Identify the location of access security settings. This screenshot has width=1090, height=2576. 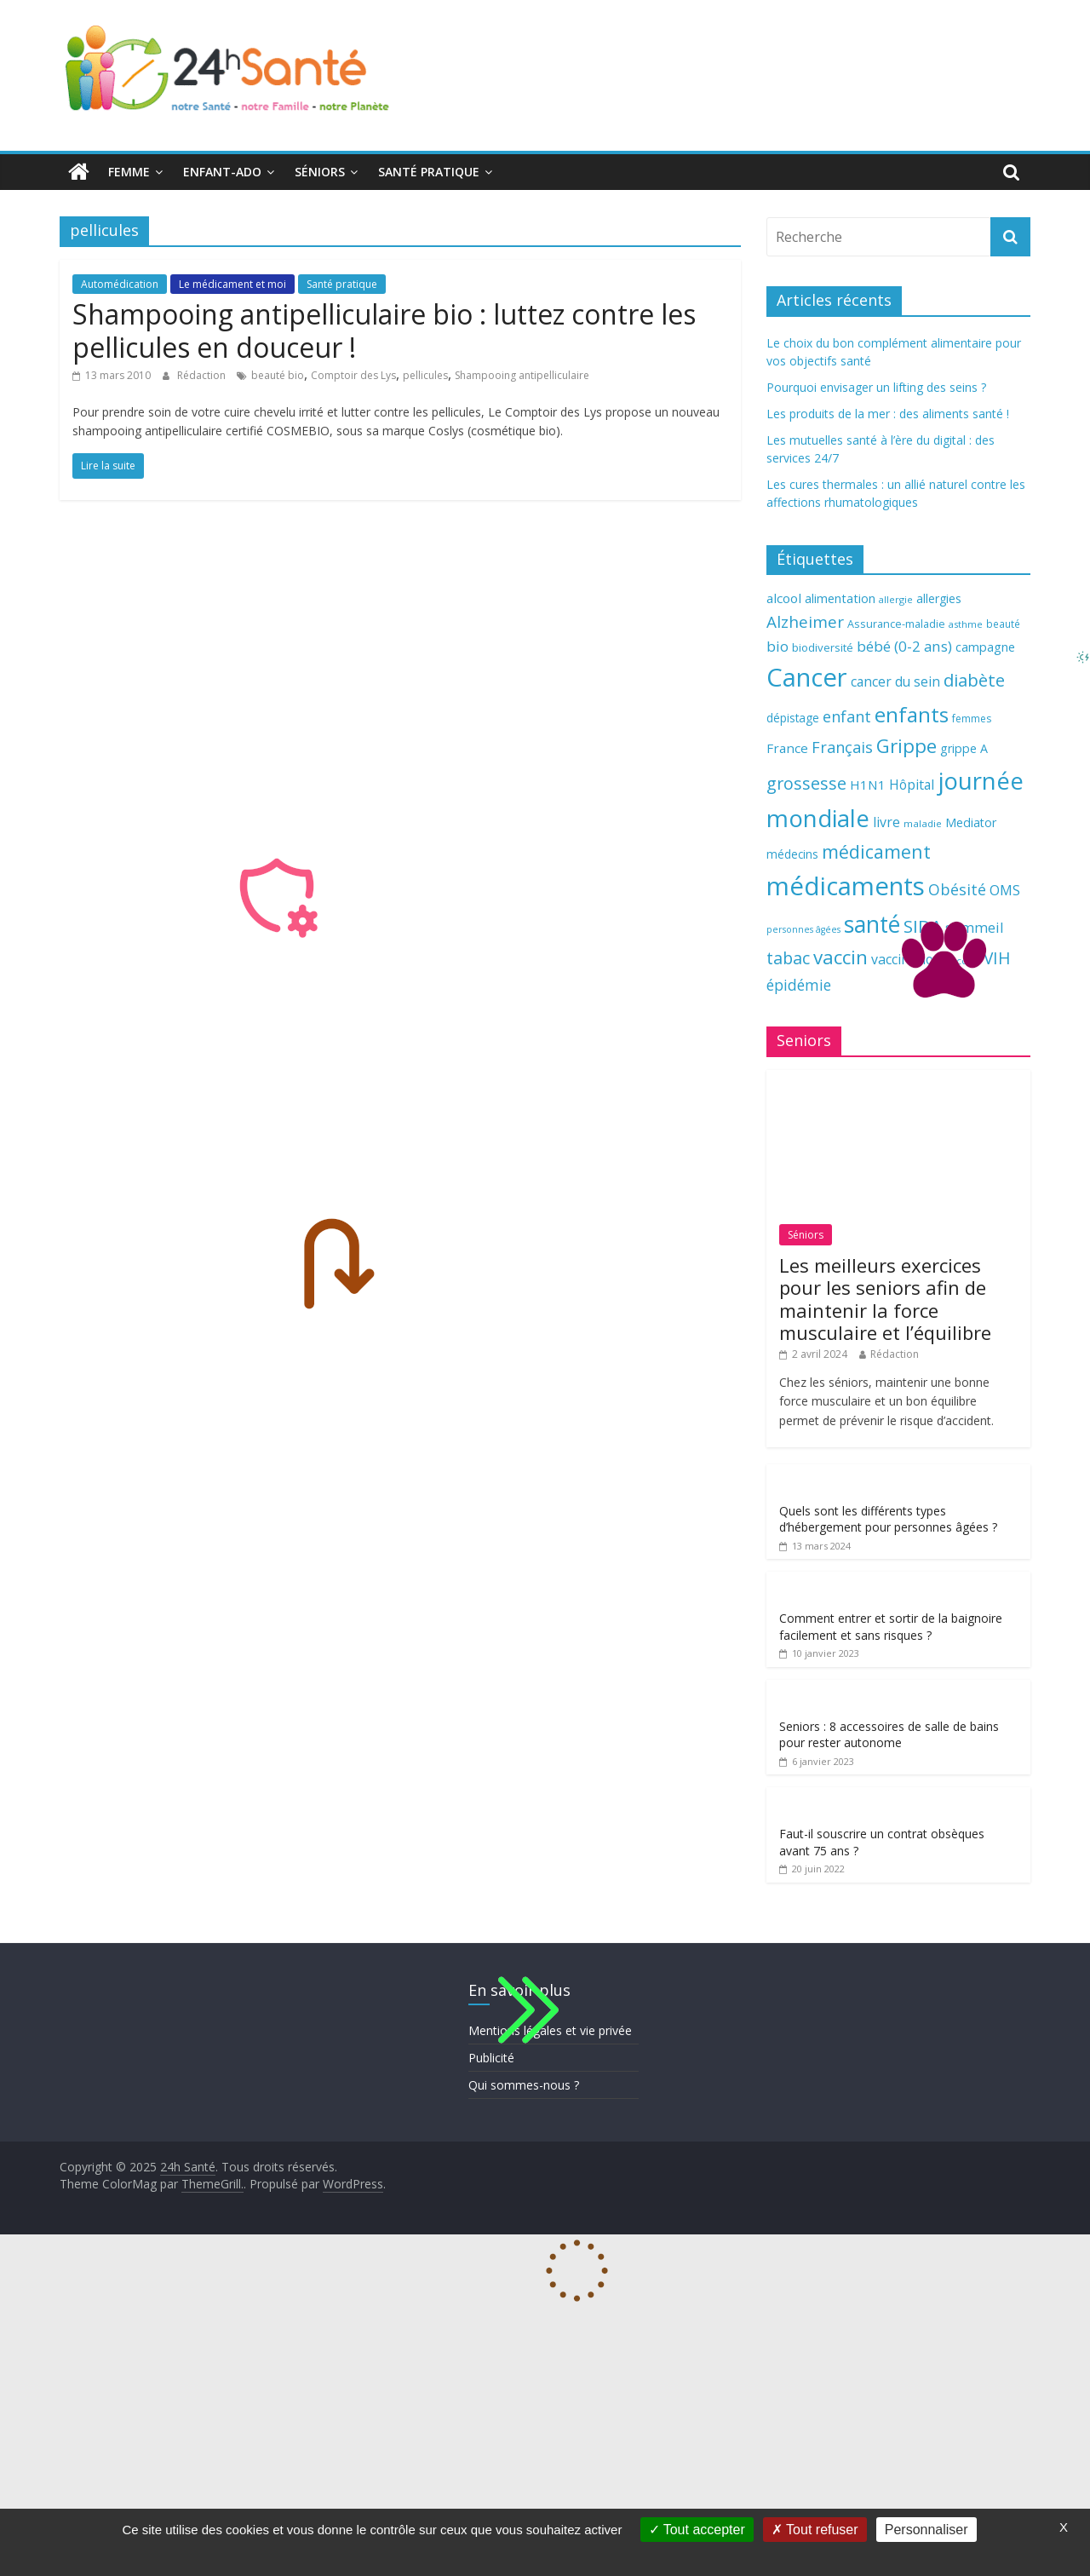
(277, 895).